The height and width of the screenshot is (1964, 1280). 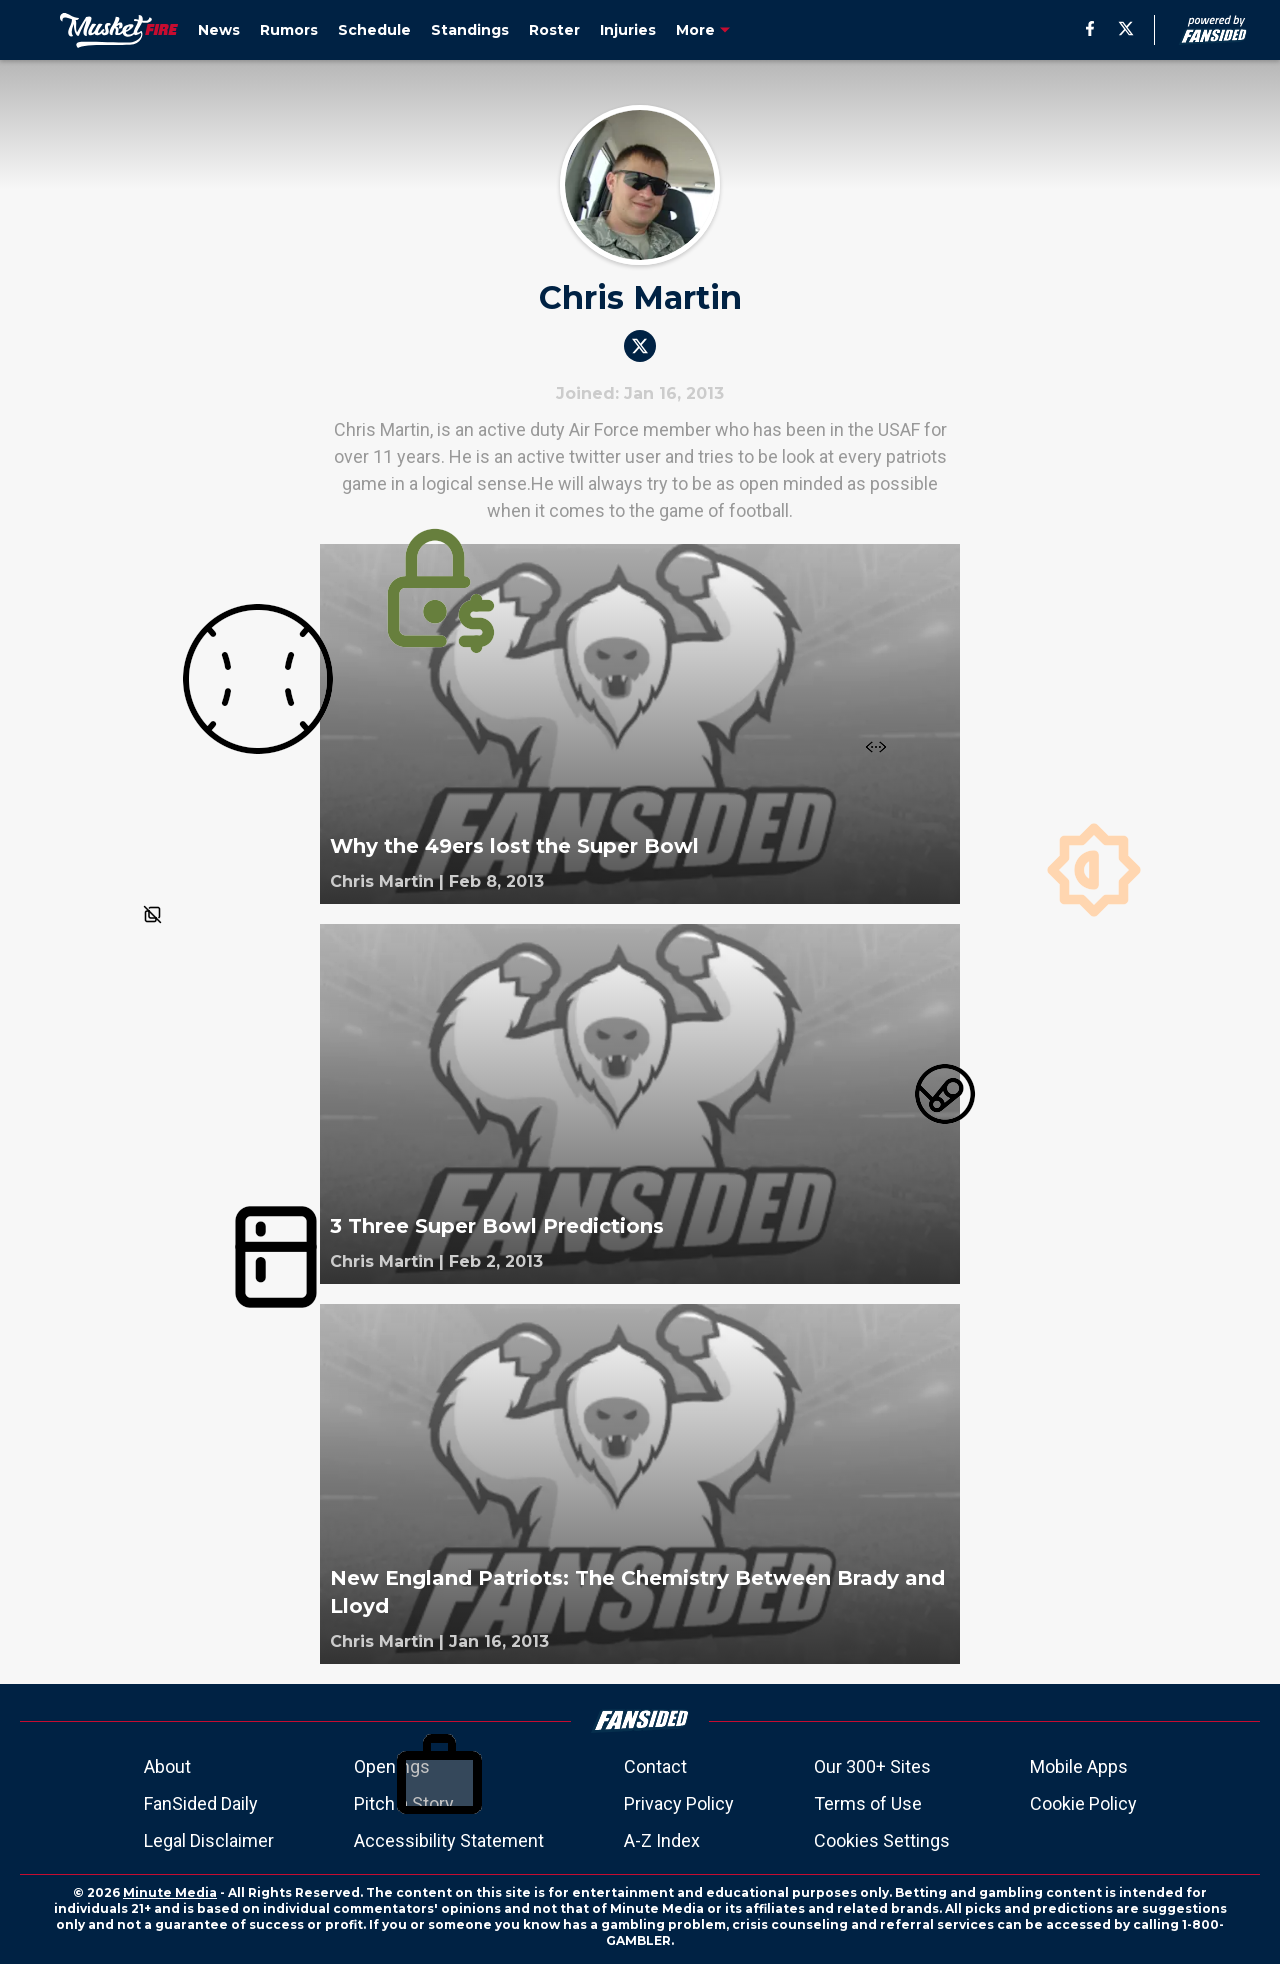 What do you see at coordinates (258, 679) in the screenshot?
I see `view baseball scores or stats` at bounding box center [258, 679].